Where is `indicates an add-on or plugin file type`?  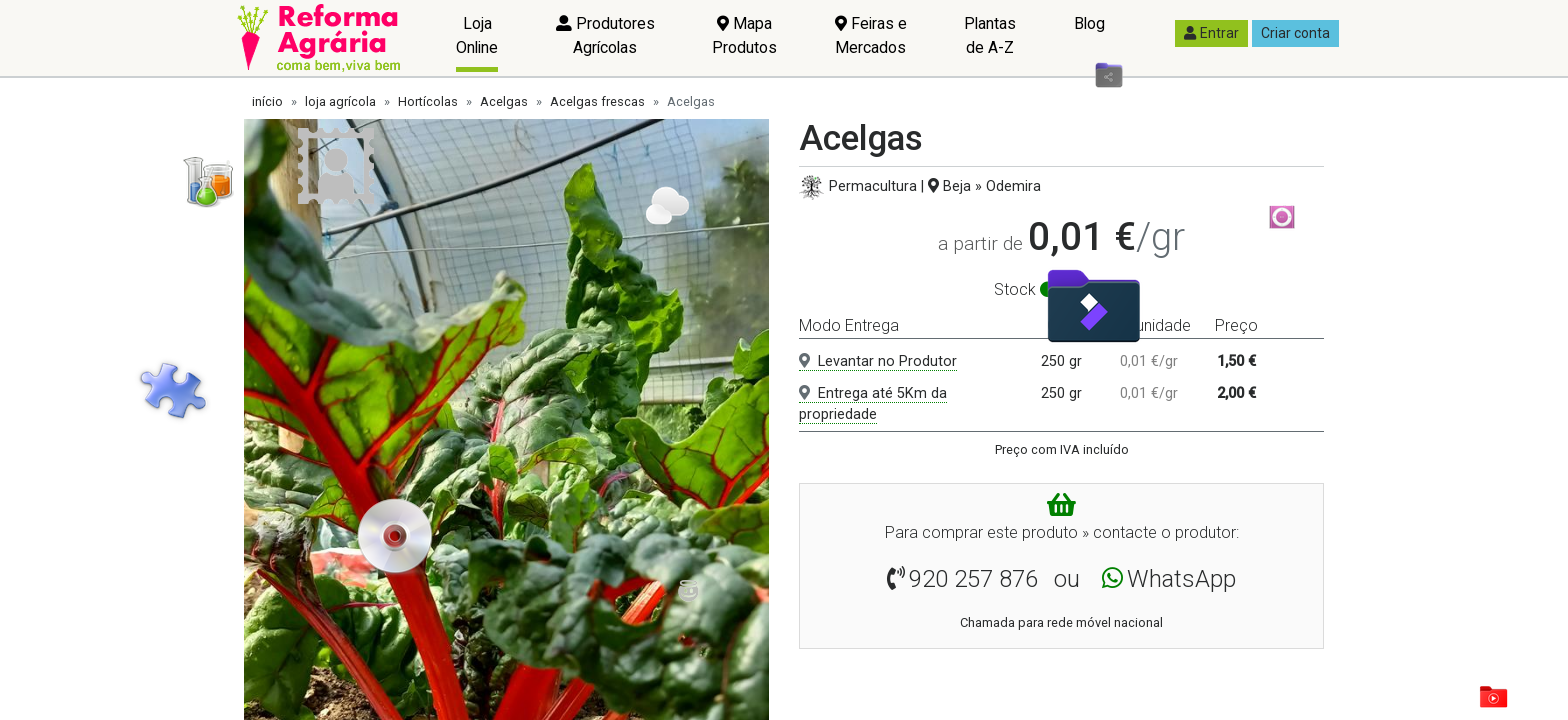 indicates an add-on or plugin file type is located at coordinates (172, 390).